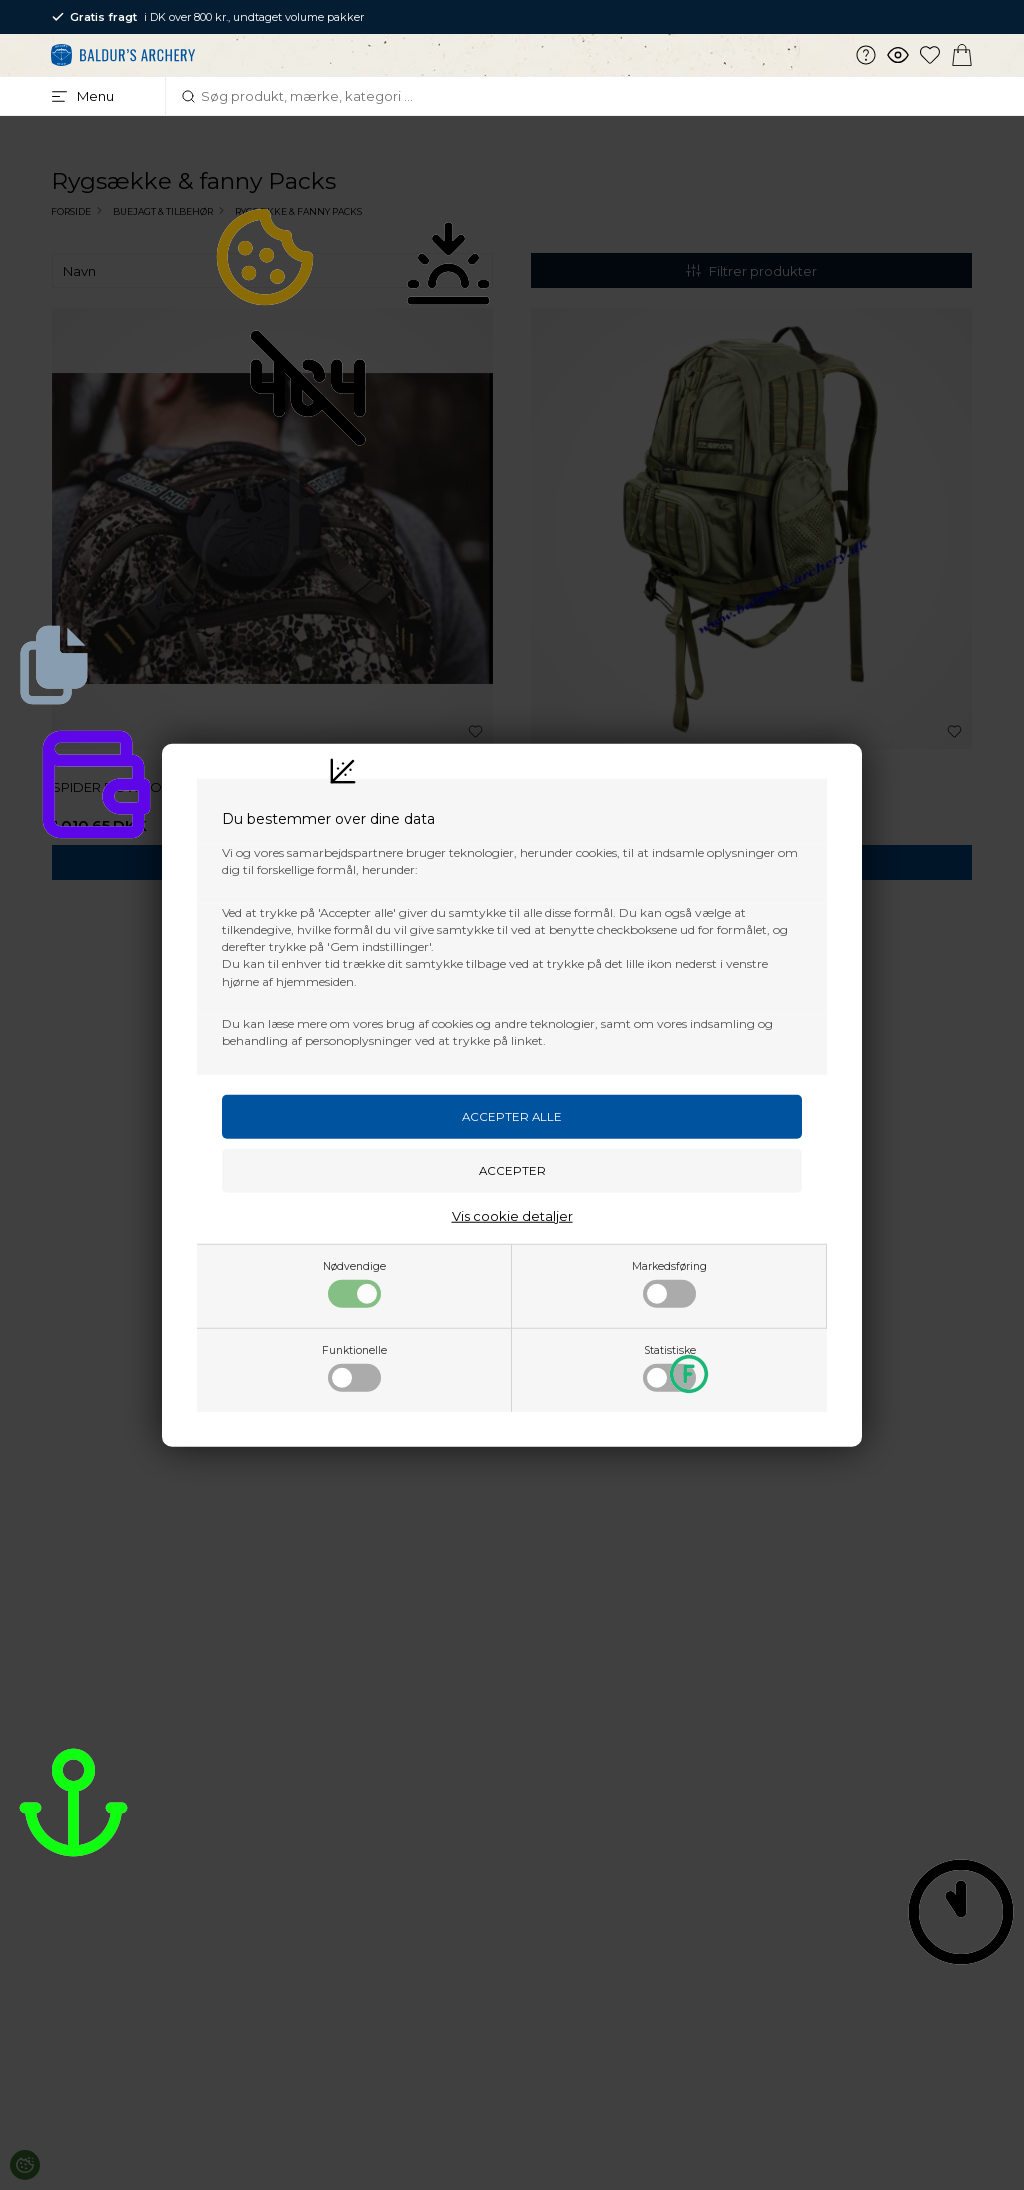 This screenshot has height=2190, width=1024. Describe the element at coordinates (689, 1374) in the screenshot. I see `facebook shortcut or social sharing` at that location.